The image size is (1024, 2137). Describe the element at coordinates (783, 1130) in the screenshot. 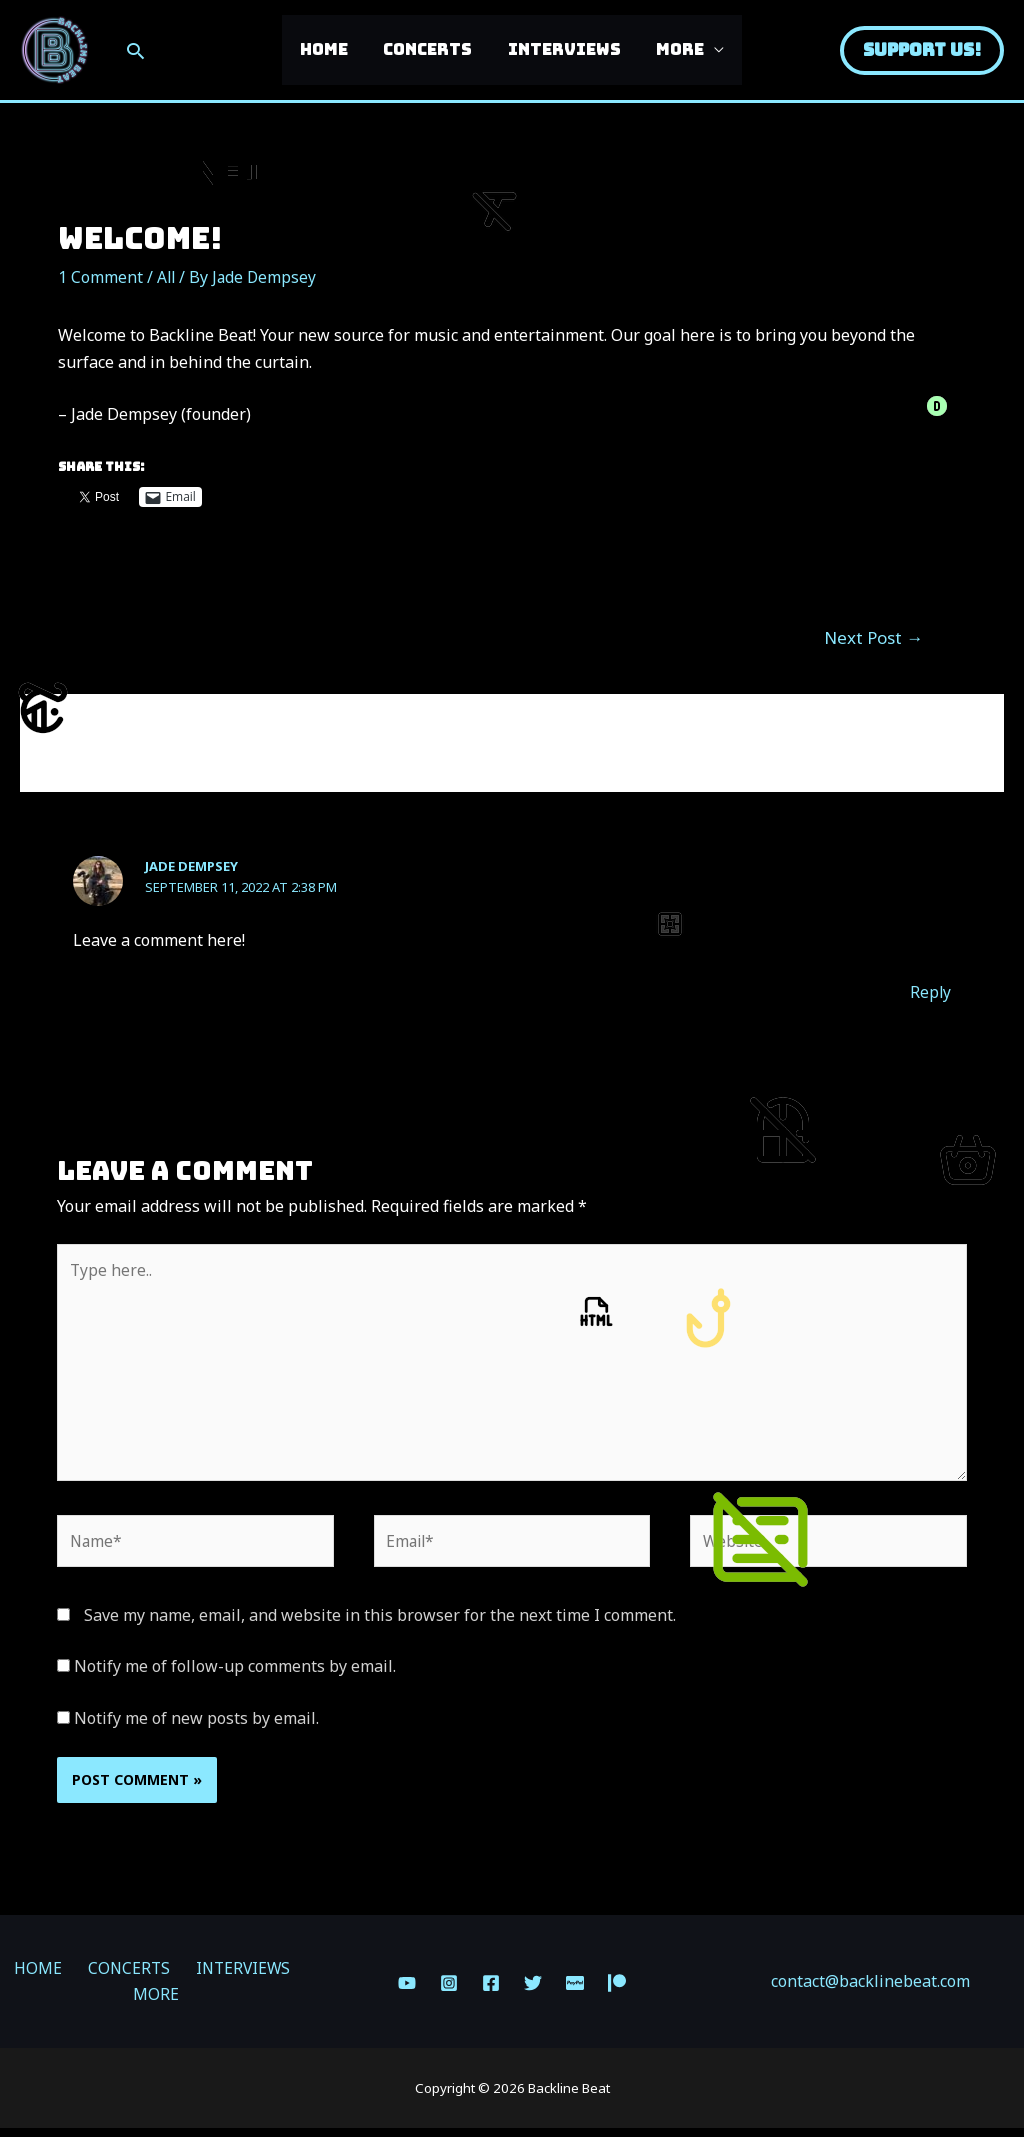

I see `window or panel is disabled` at that location.